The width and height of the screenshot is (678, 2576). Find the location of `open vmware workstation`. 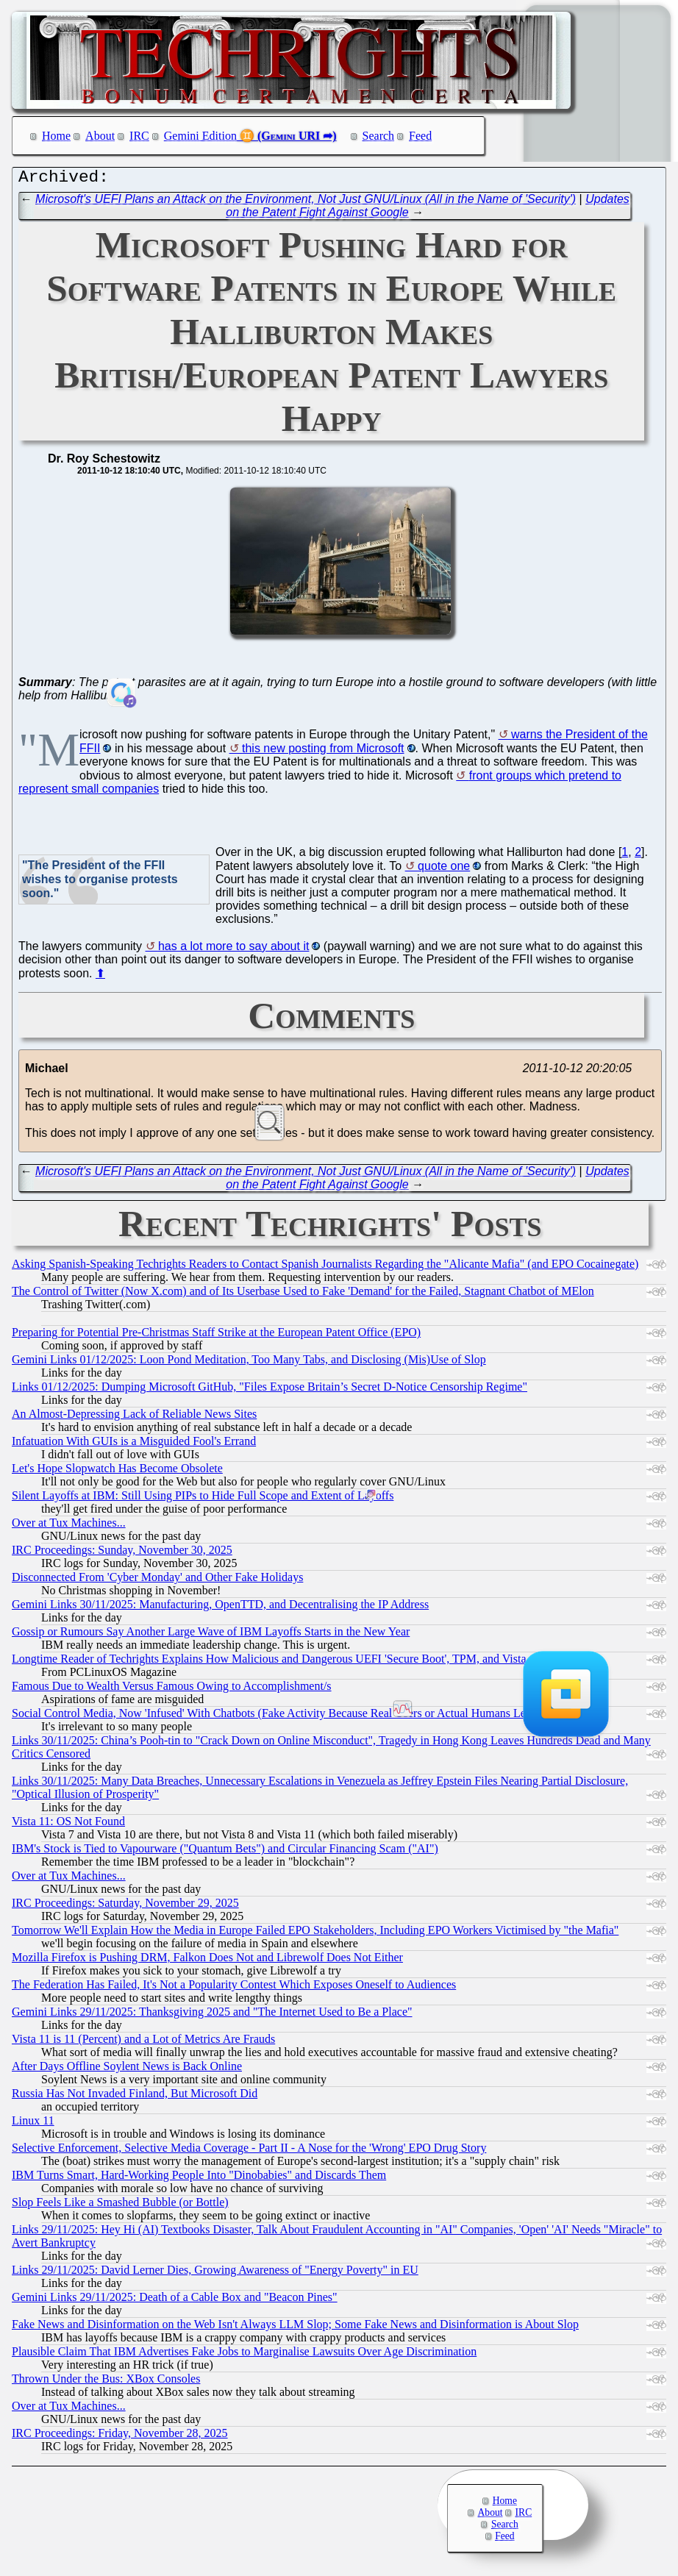

open vmware workstation is located at coordinates (565, 1694).